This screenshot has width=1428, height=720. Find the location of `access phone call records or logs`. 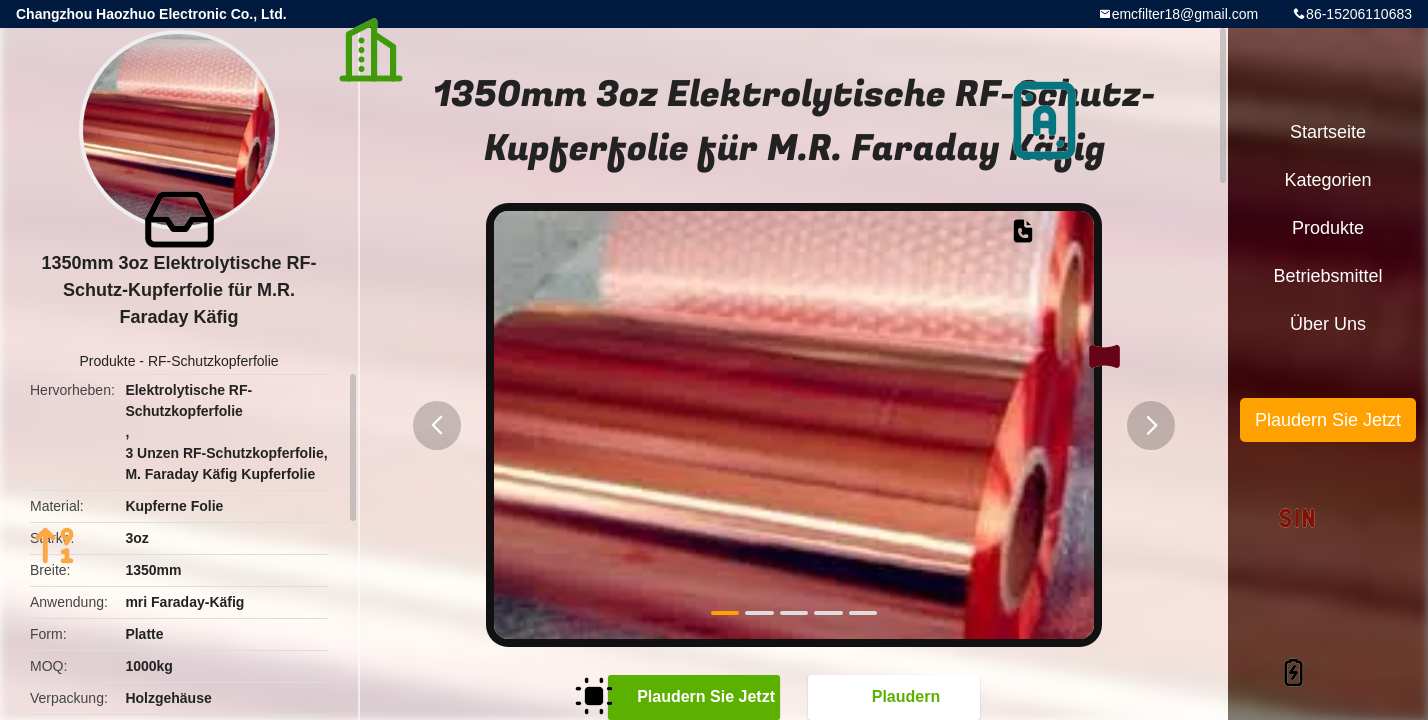

access phone call records or logs is located at coordinates (1023, 231).